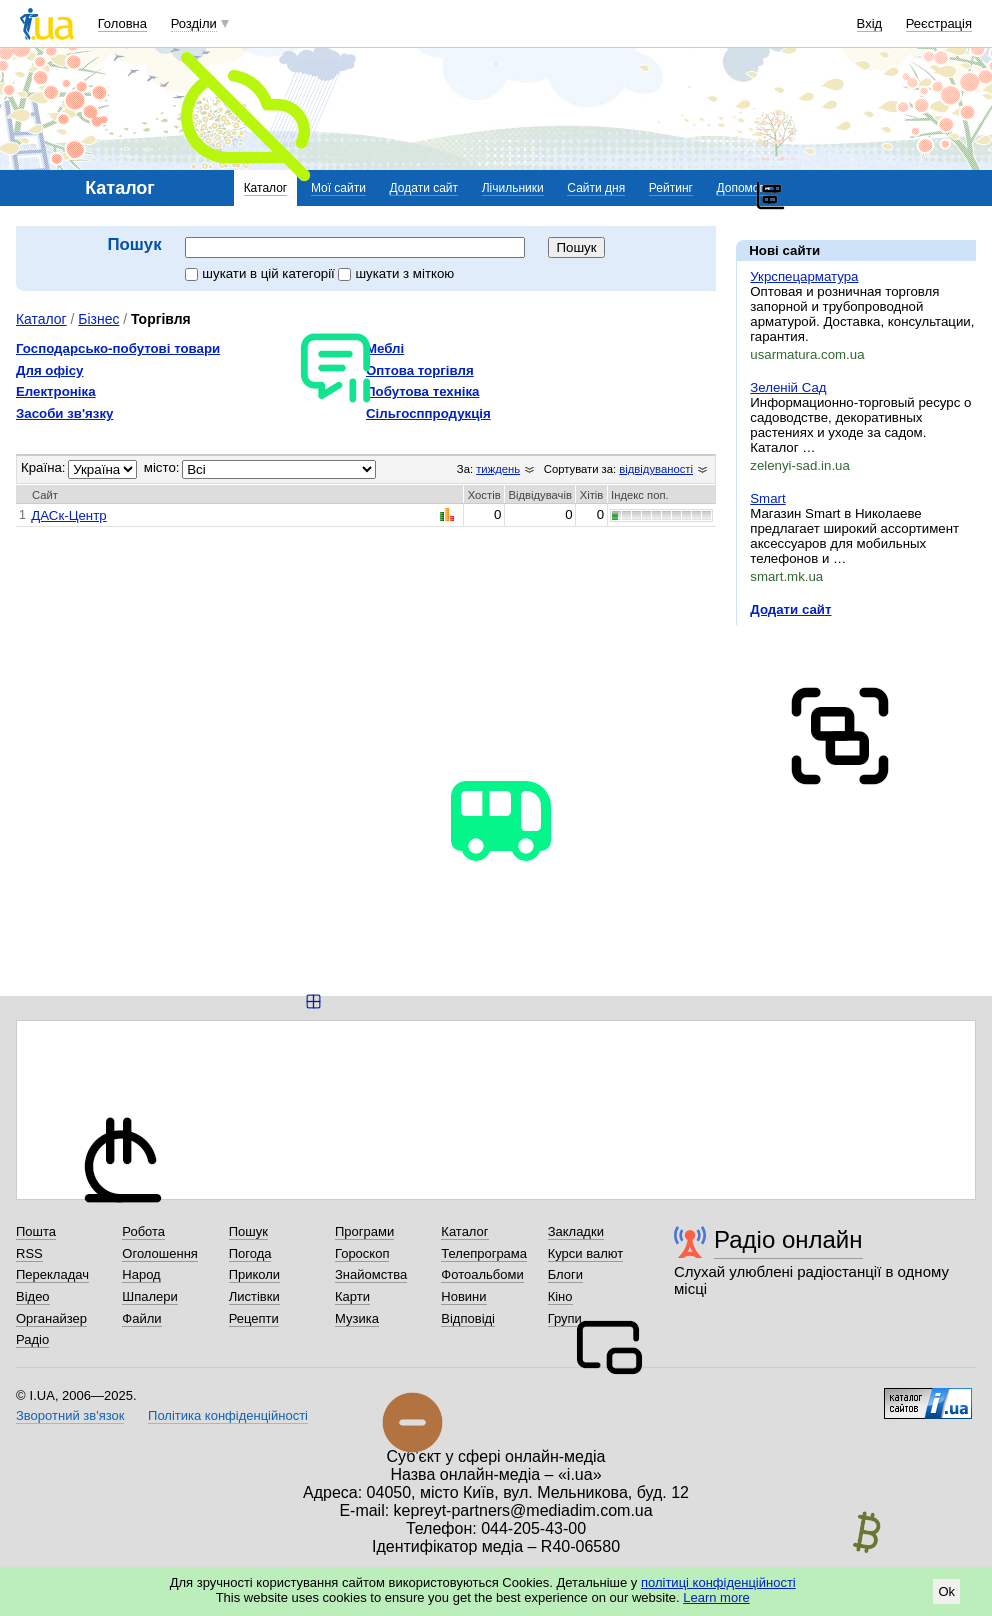  I want to click on view stacked bar chart data, so click(770, 195).